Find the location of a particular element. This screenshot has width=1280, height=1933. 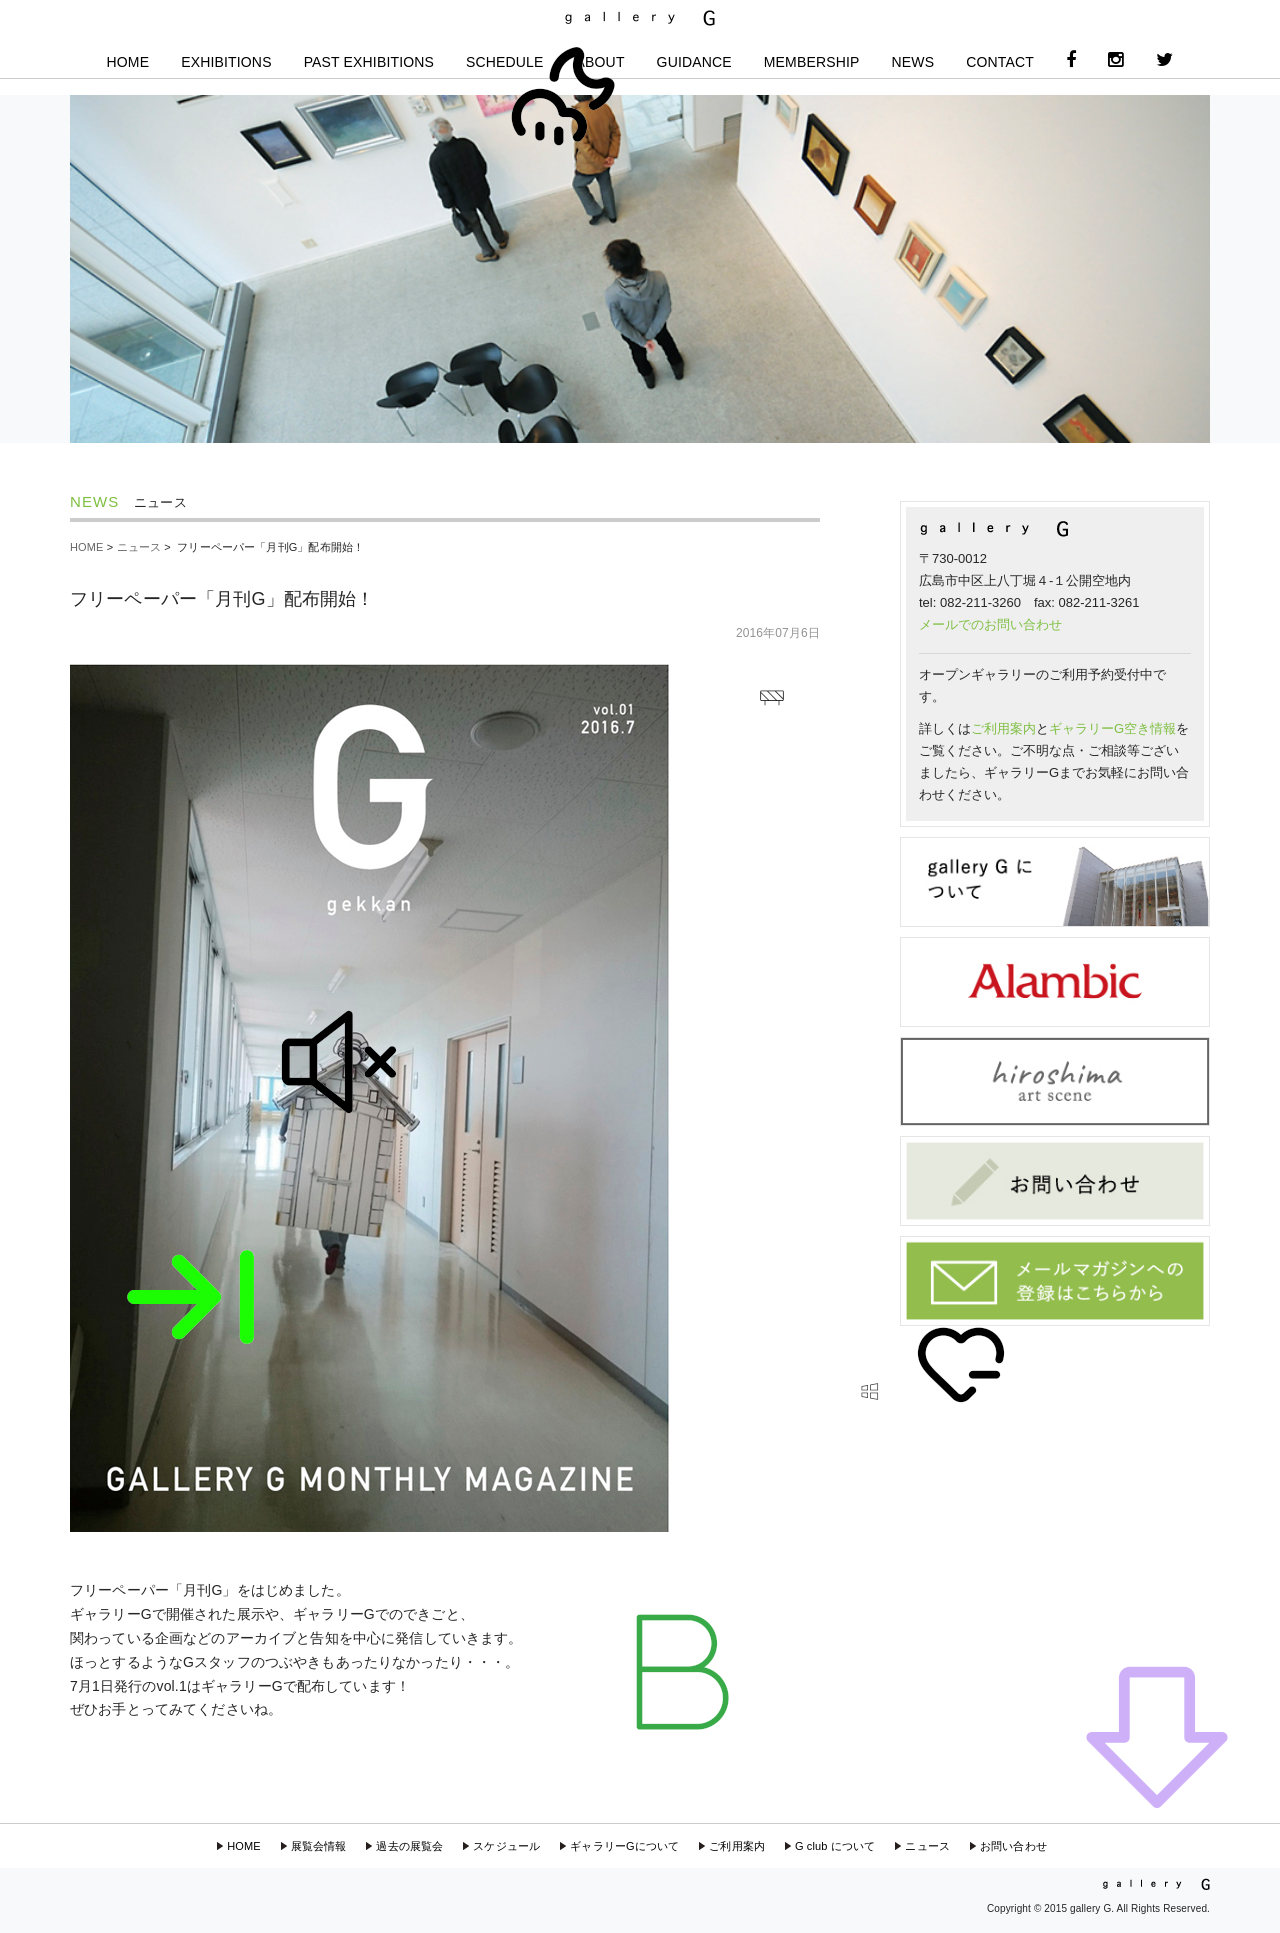

open the Windows start menu is located at coordinates (870, 1391).